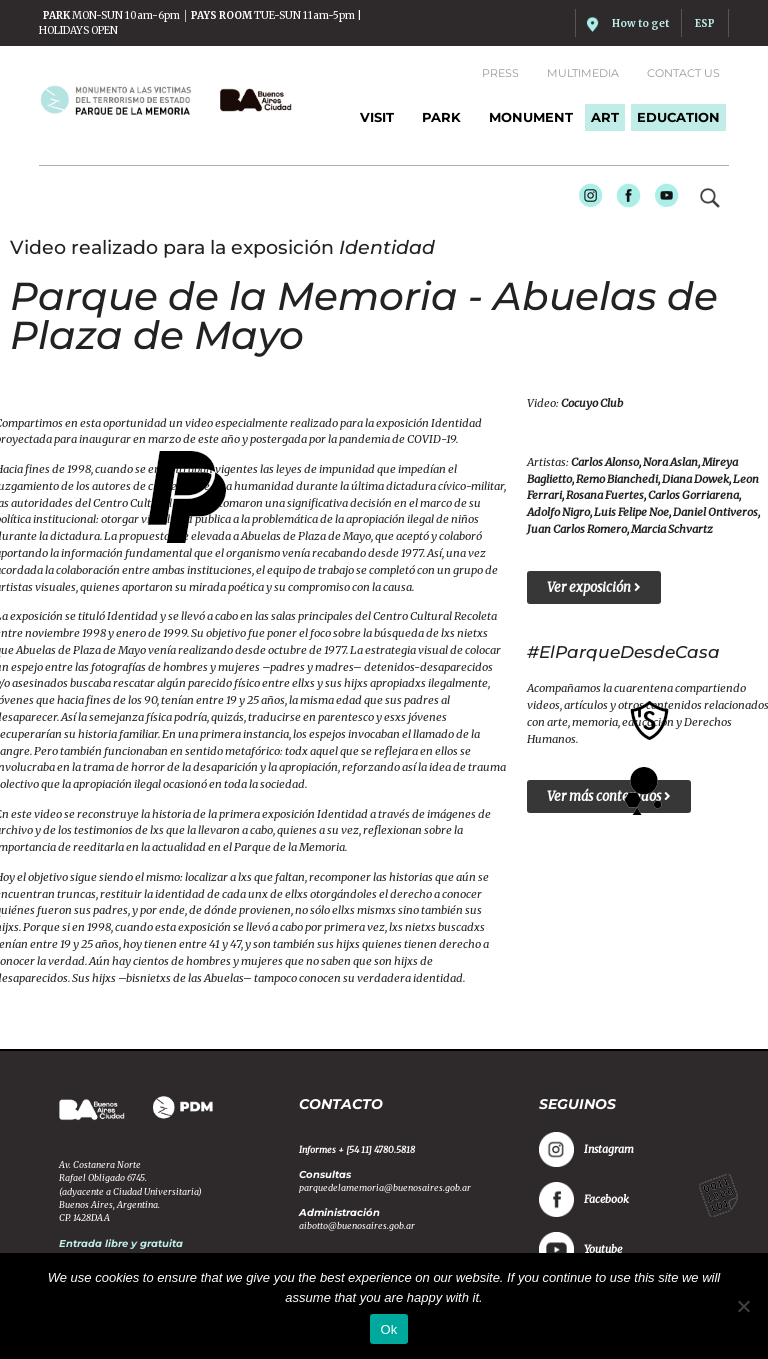  What do you see at coordinates (649, 720) in the screenshot?
I see `songoda brand logo` at bounding box center [649, 720].